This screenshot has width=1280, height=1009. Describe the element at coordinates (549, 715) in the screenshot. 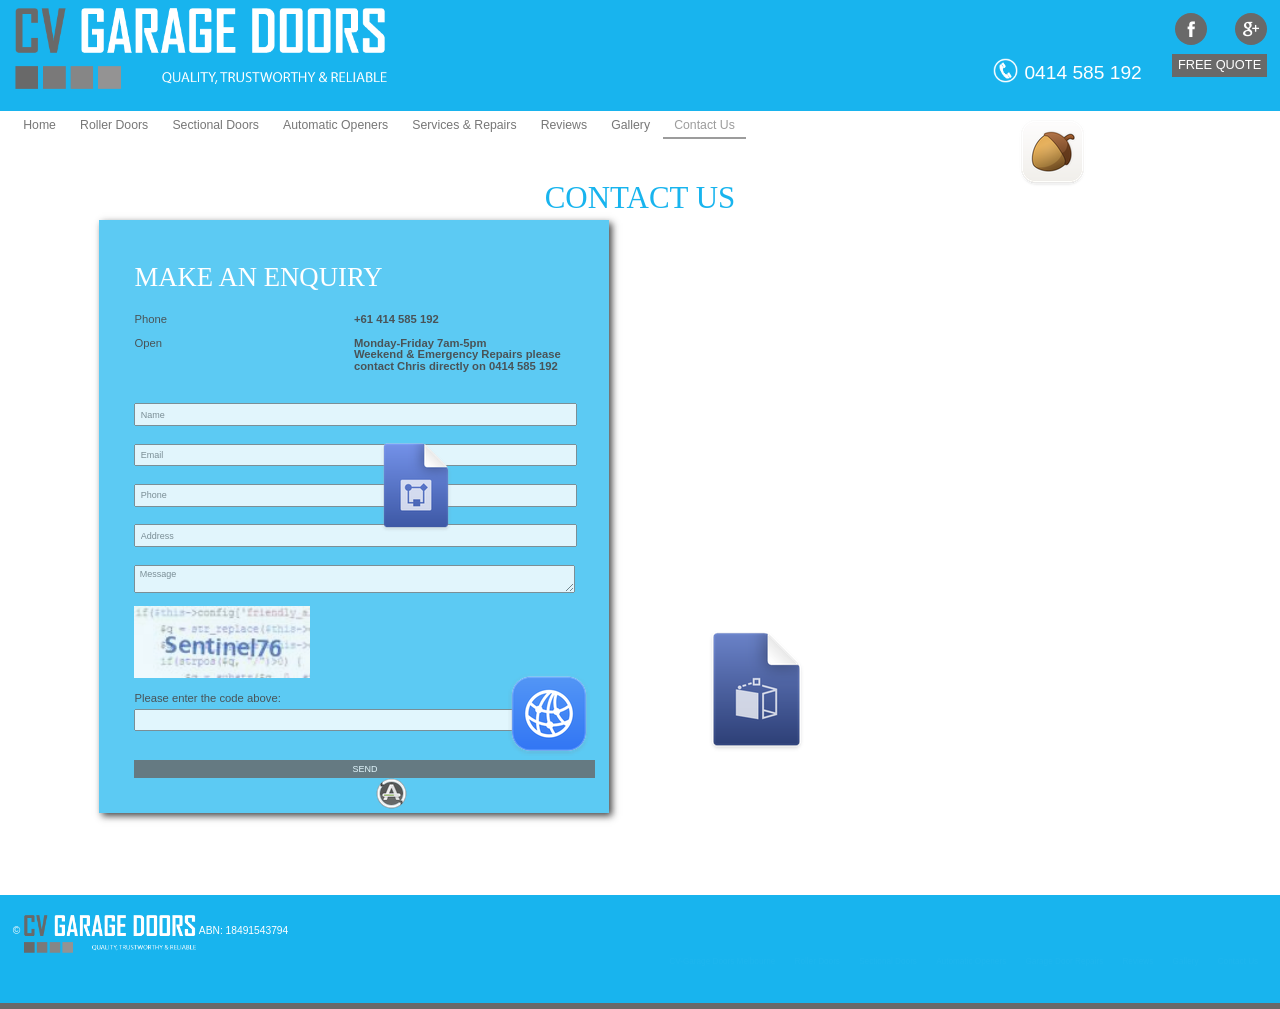

I see `open network settings and preferences` at that location.